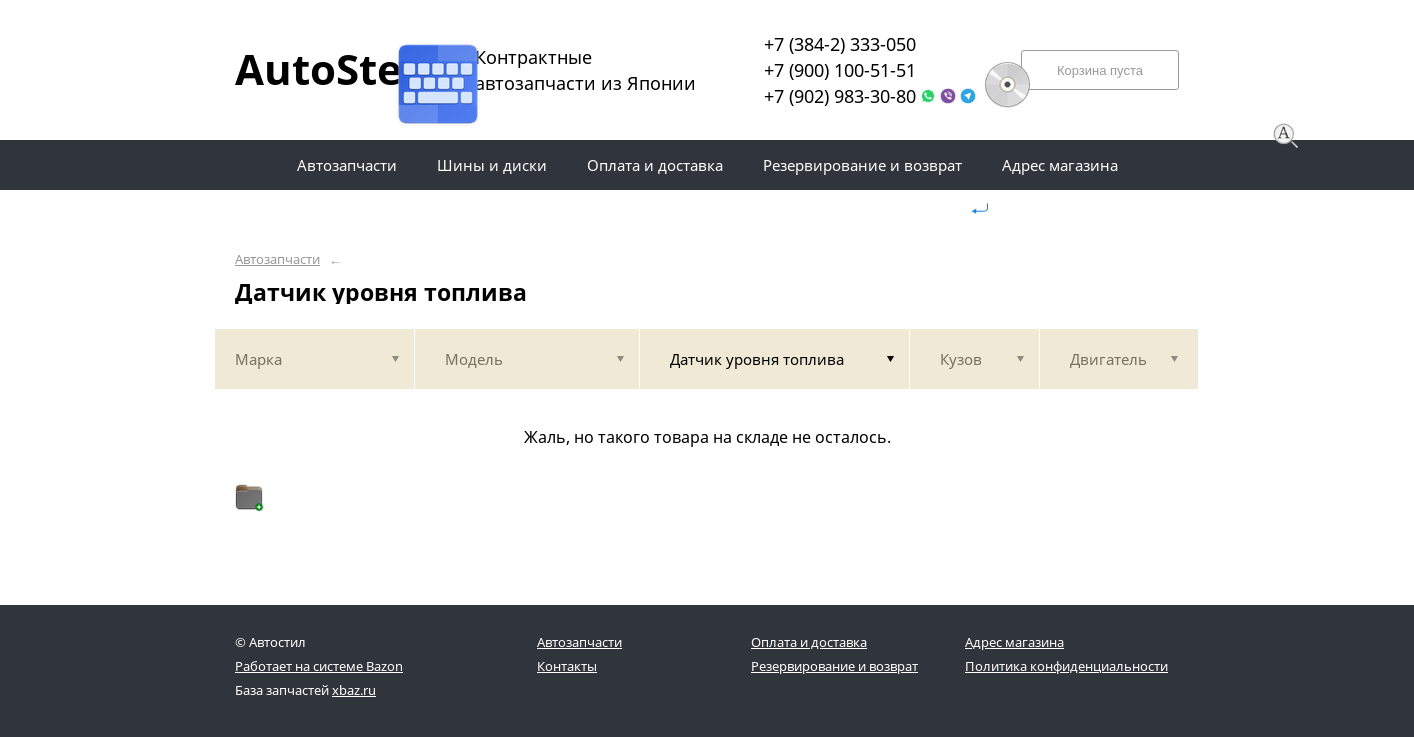 Image resolution: width=1414 pixels, height=737 pixels. What do you see at coordinates (979, 207) in the screenshot?
I see `reply to an email message` at bounding box center [979, 207].